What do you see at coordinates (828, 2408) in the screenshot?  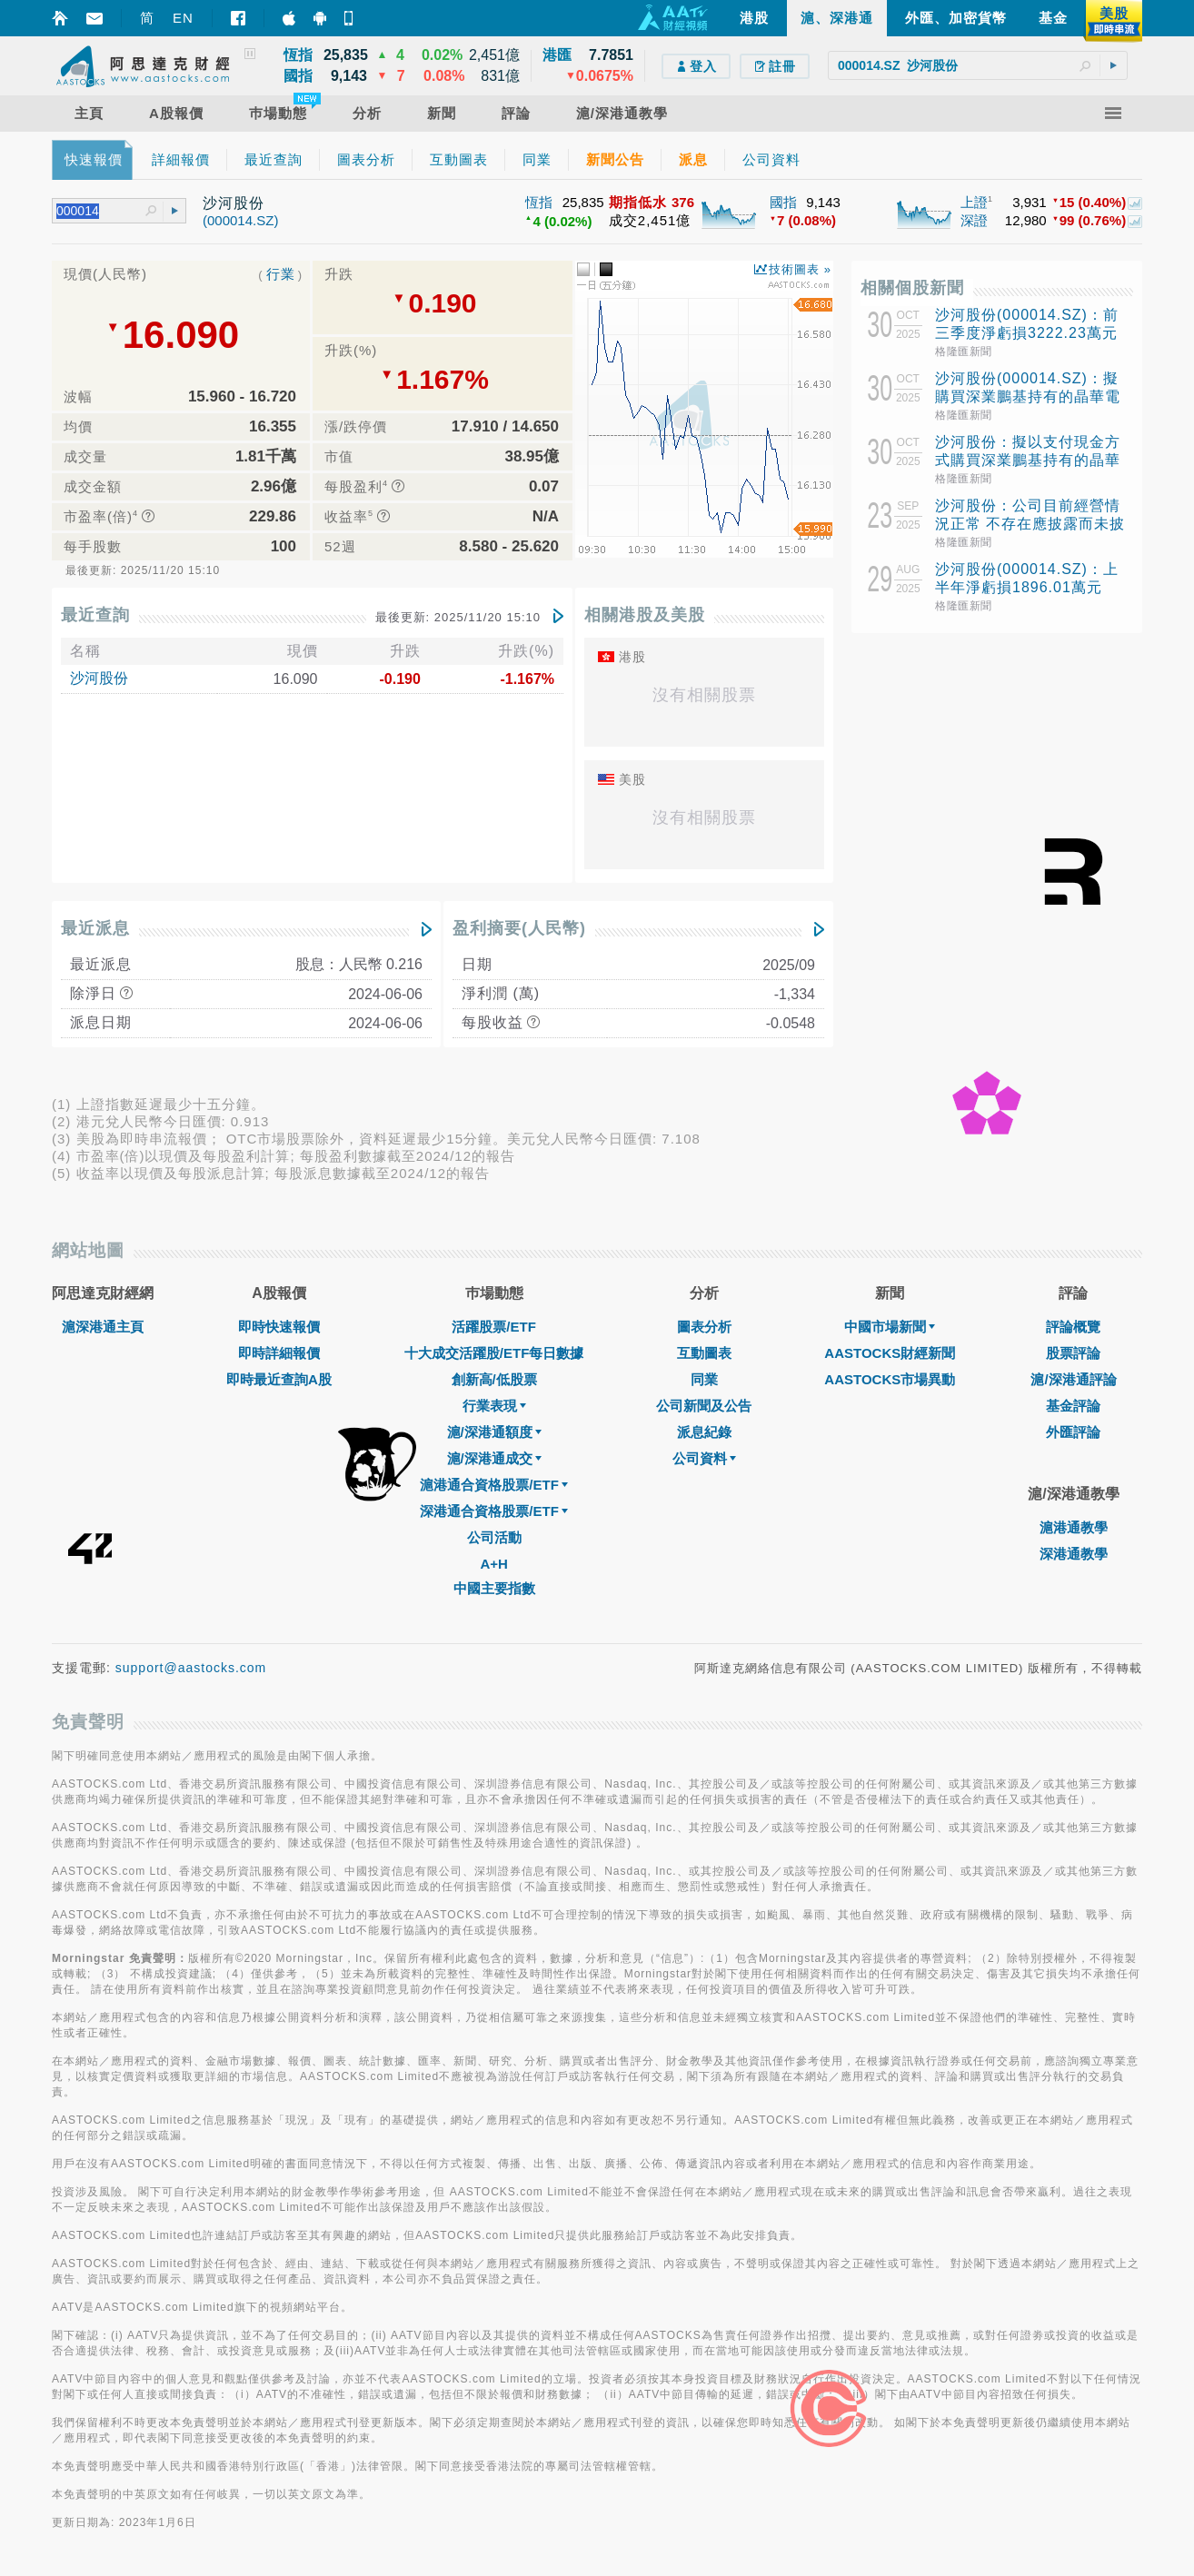 I see `open Calendly scheduling app` at bounding box center [828, 2408].